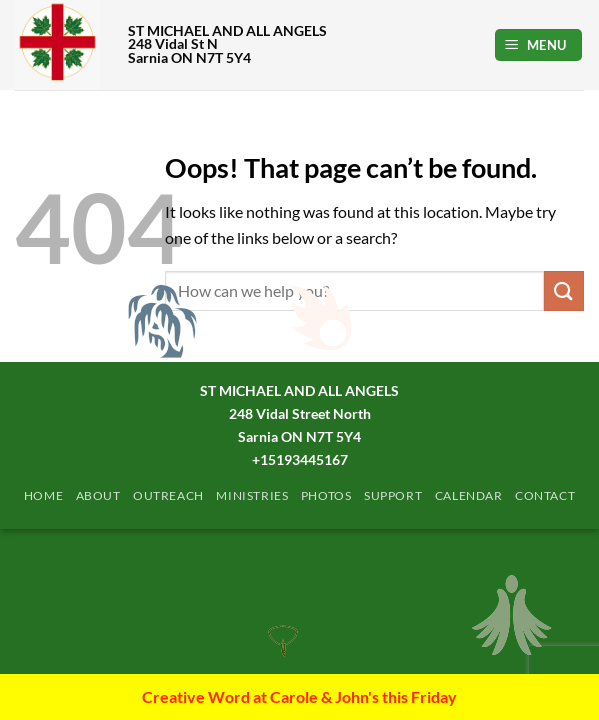  What do you see at coordinates (317, 315) in the screenshot?
I see `indicates a burning or fire effect status` at bounding box center [317, 315].